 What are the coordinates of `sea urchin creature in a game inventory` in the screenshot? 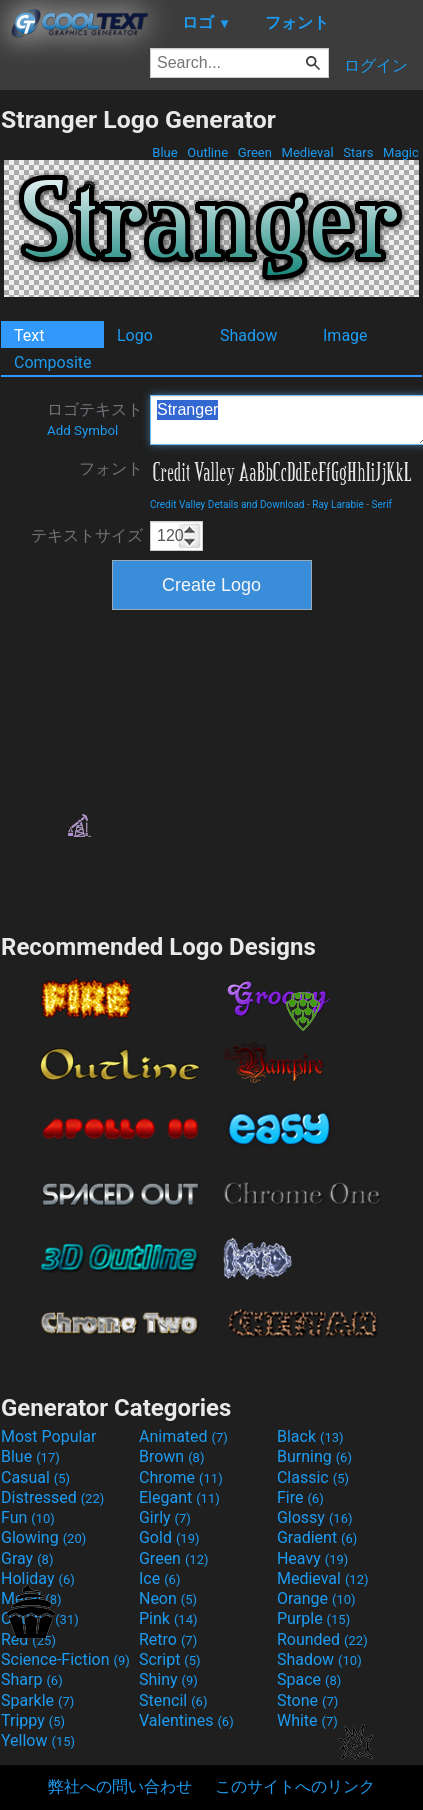 It's located at (356, 1742).